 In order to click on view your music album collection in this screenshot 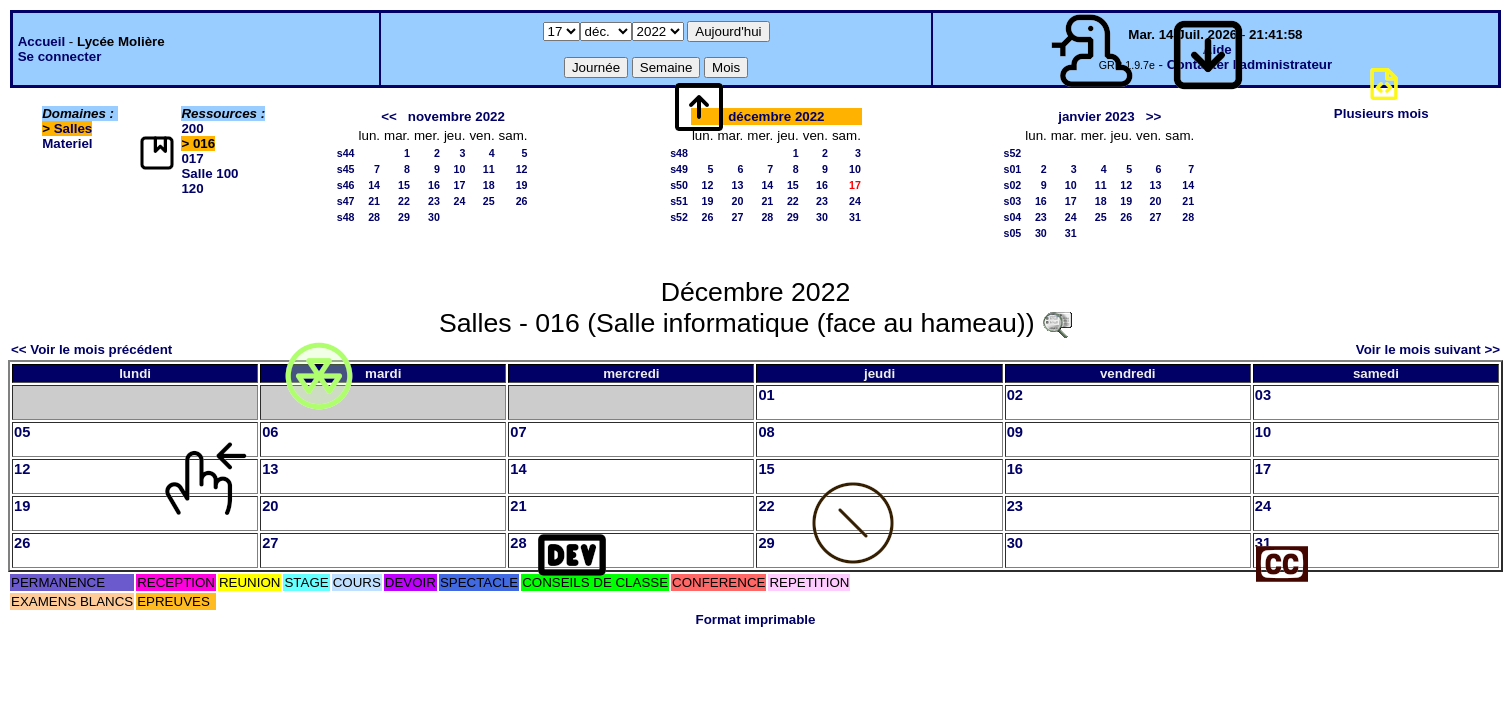, I will do `click(157, 153)`.